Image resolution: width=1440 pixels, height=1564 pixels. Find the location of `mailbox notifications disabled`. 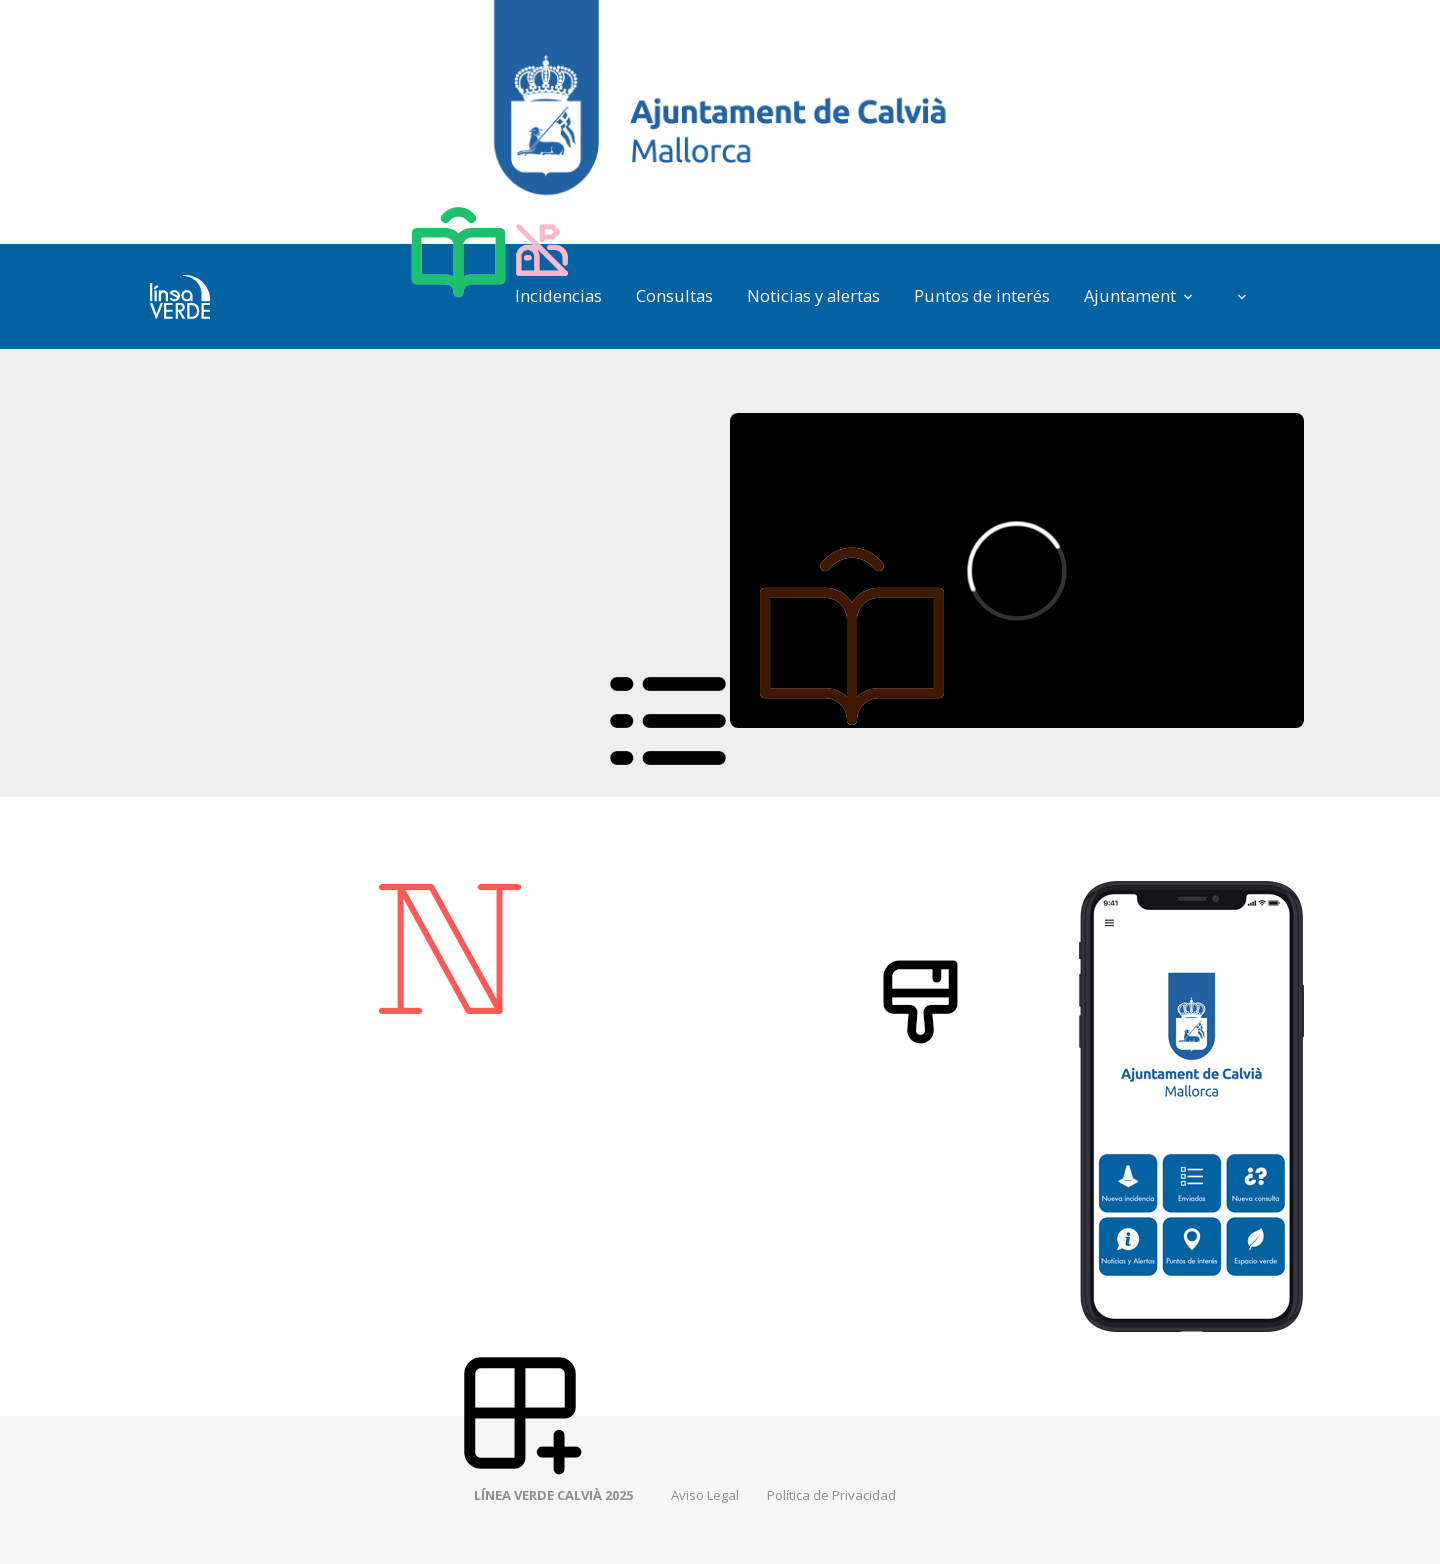

mailbox notifications disabled is located at coordinates (542, 250).